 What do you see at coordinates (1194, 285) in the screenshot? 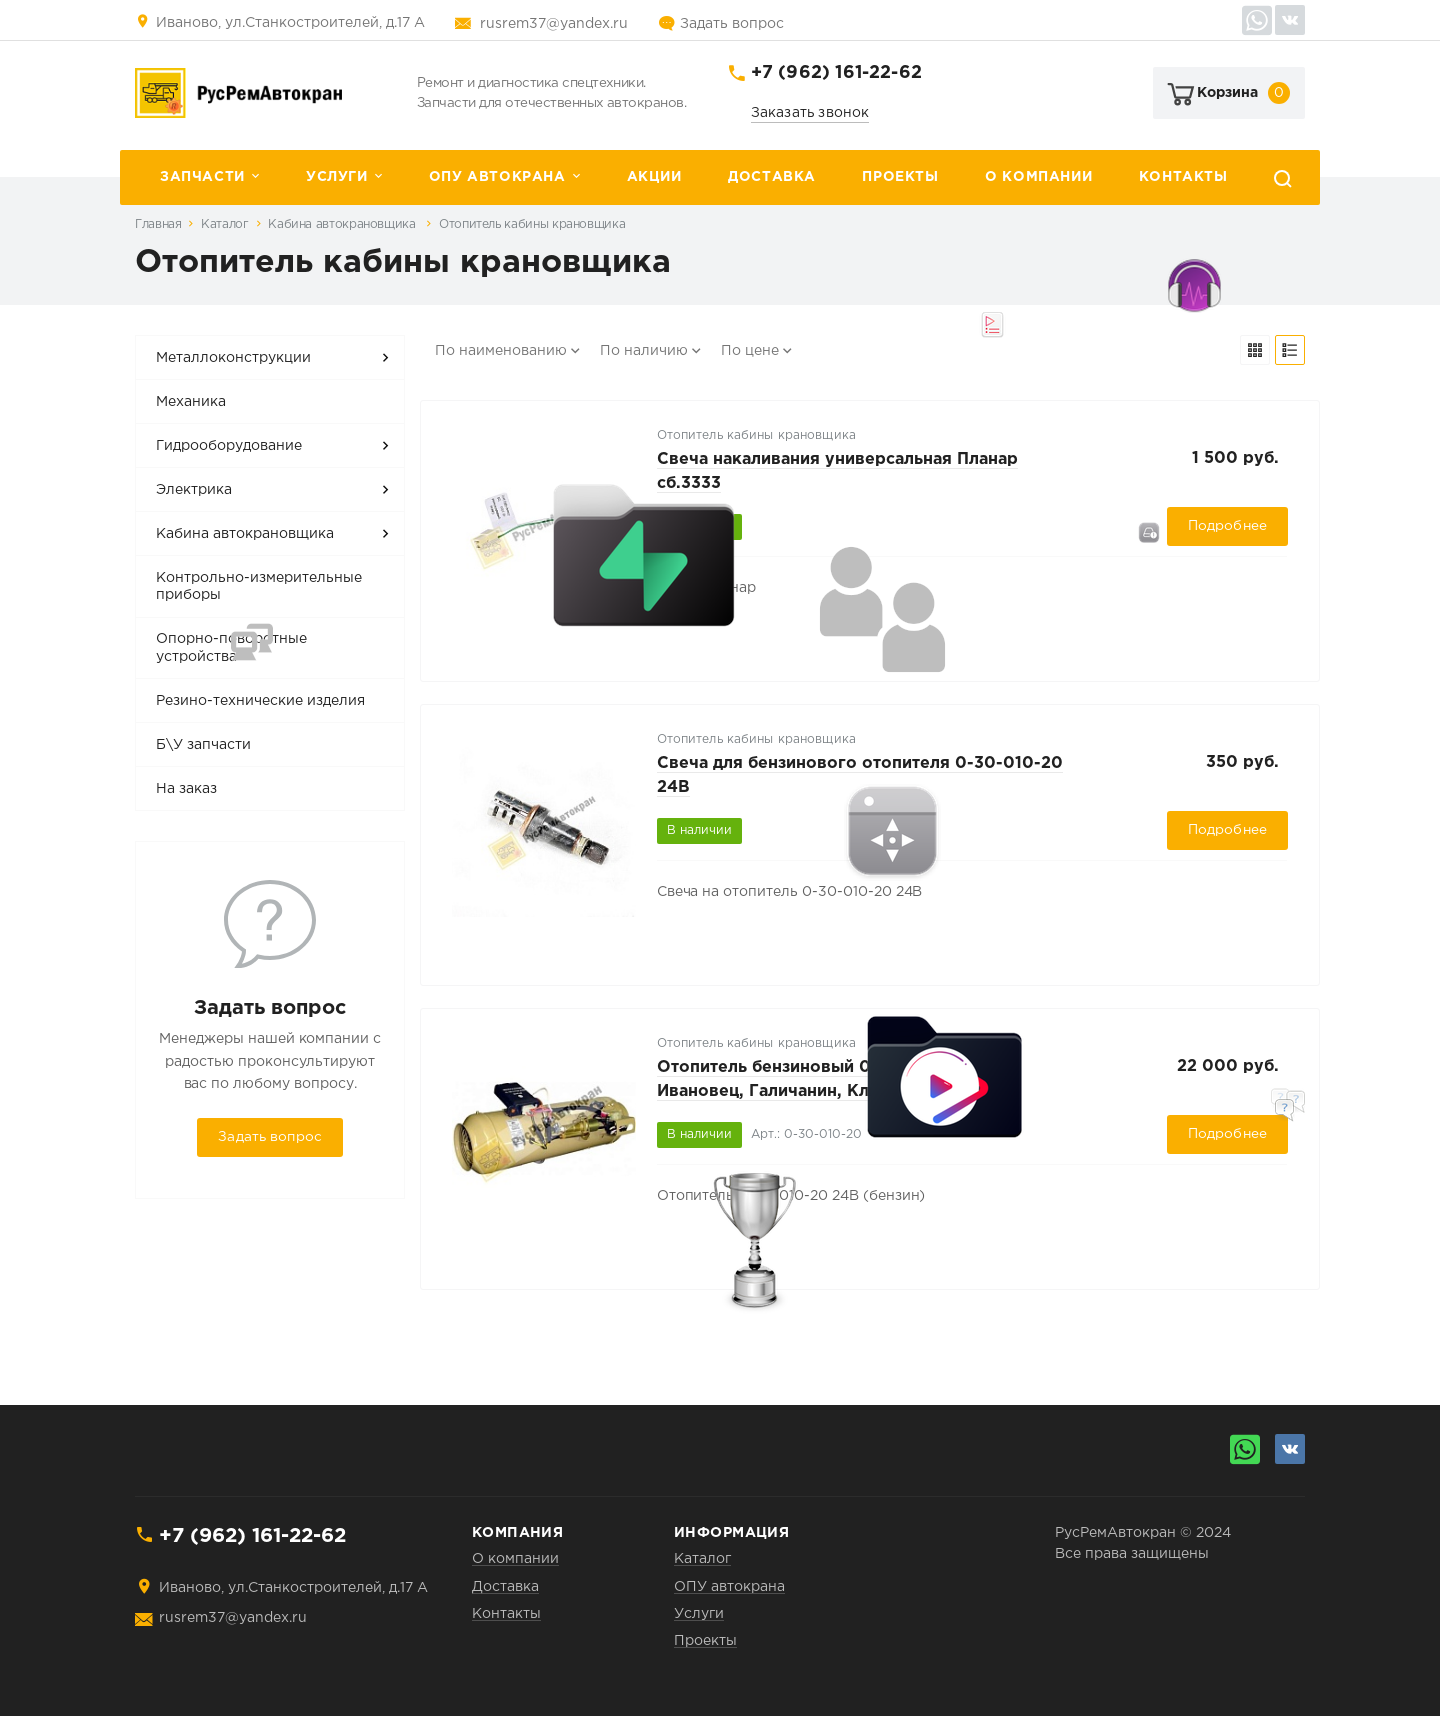
I see `audio output device connected` at bounding box center [1194, 285].